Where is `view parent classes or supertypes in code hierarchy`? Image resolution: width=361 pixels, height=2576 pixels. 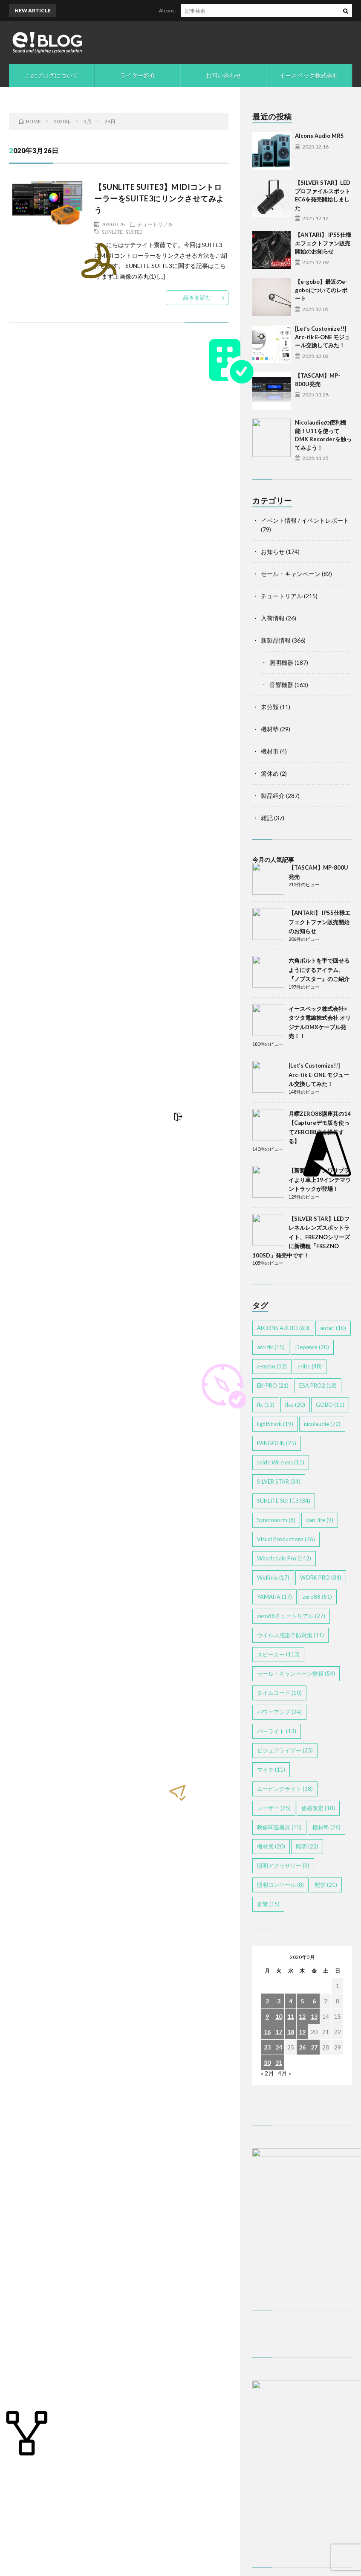 view parent classes or supertypes in code hierarchy is located at coordinates (28, 2433).